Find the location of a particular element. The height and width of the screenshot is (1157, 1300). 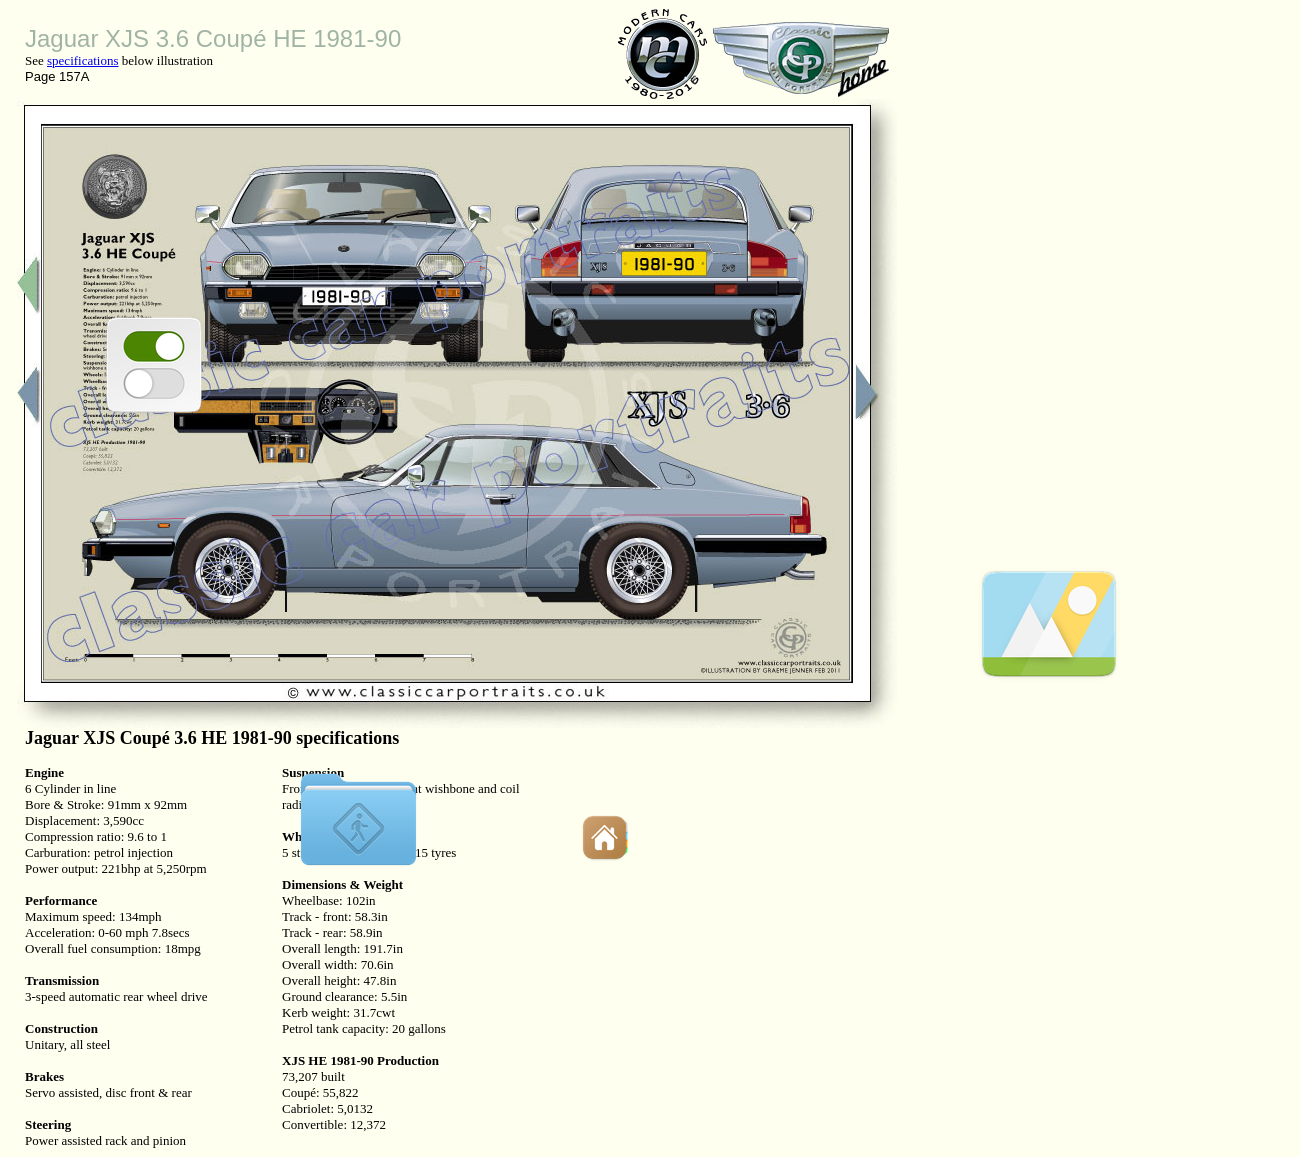

open homebank personal finance app is located at coordinates (604, 837).